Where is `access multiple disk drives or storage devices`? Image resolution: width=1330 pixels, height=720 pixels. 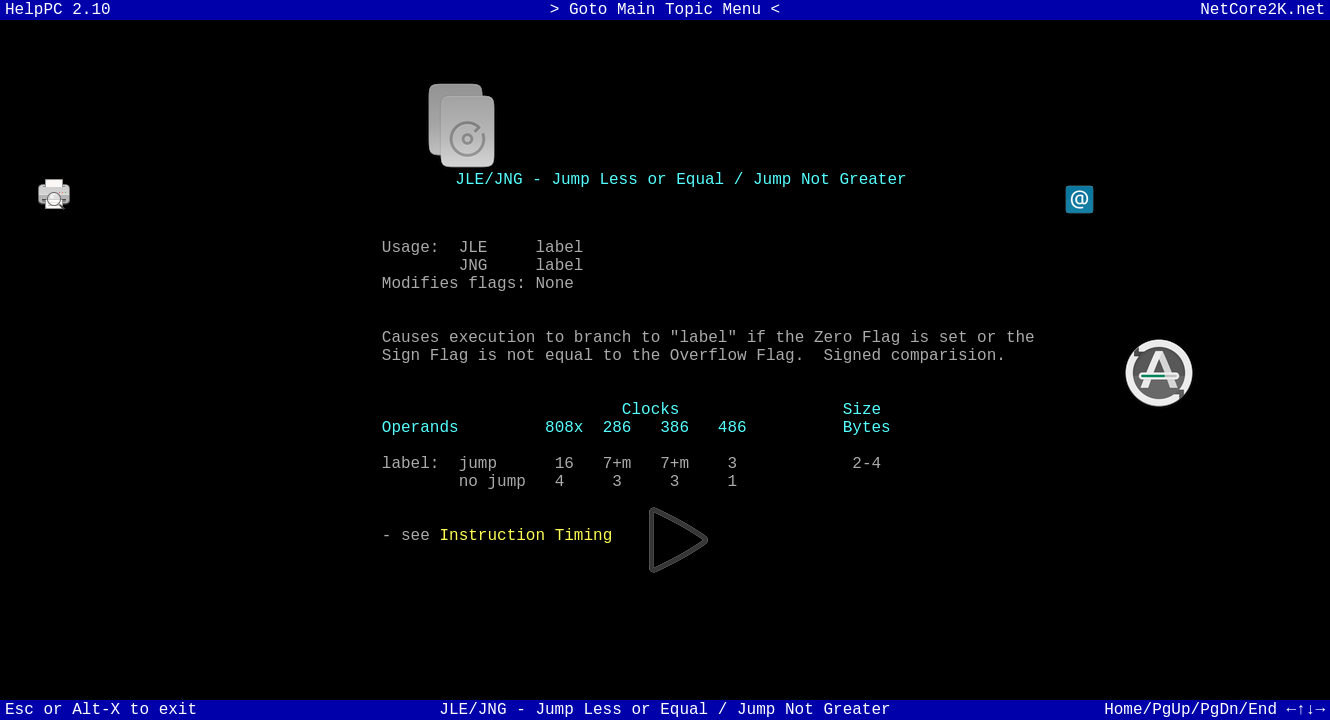 access multiple disk drives or storage devices is located at coordinates (461, 125).